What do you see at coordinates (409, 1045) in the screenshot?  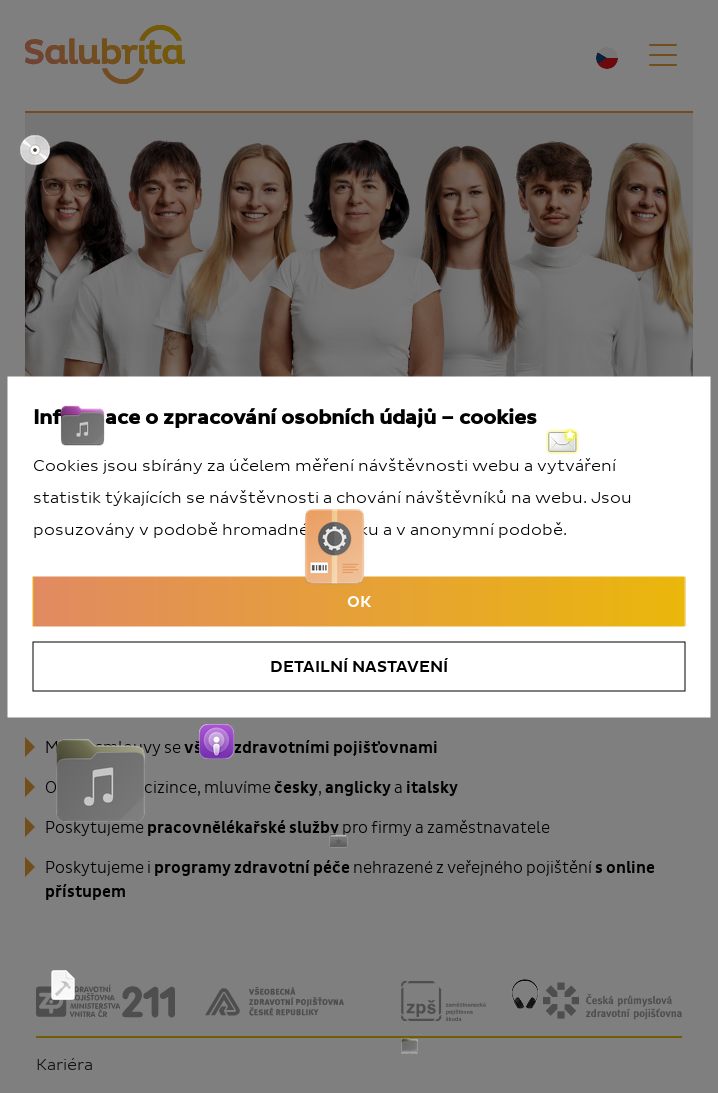 I see `access a remote or network folder` at bounding box center [409, 1045].